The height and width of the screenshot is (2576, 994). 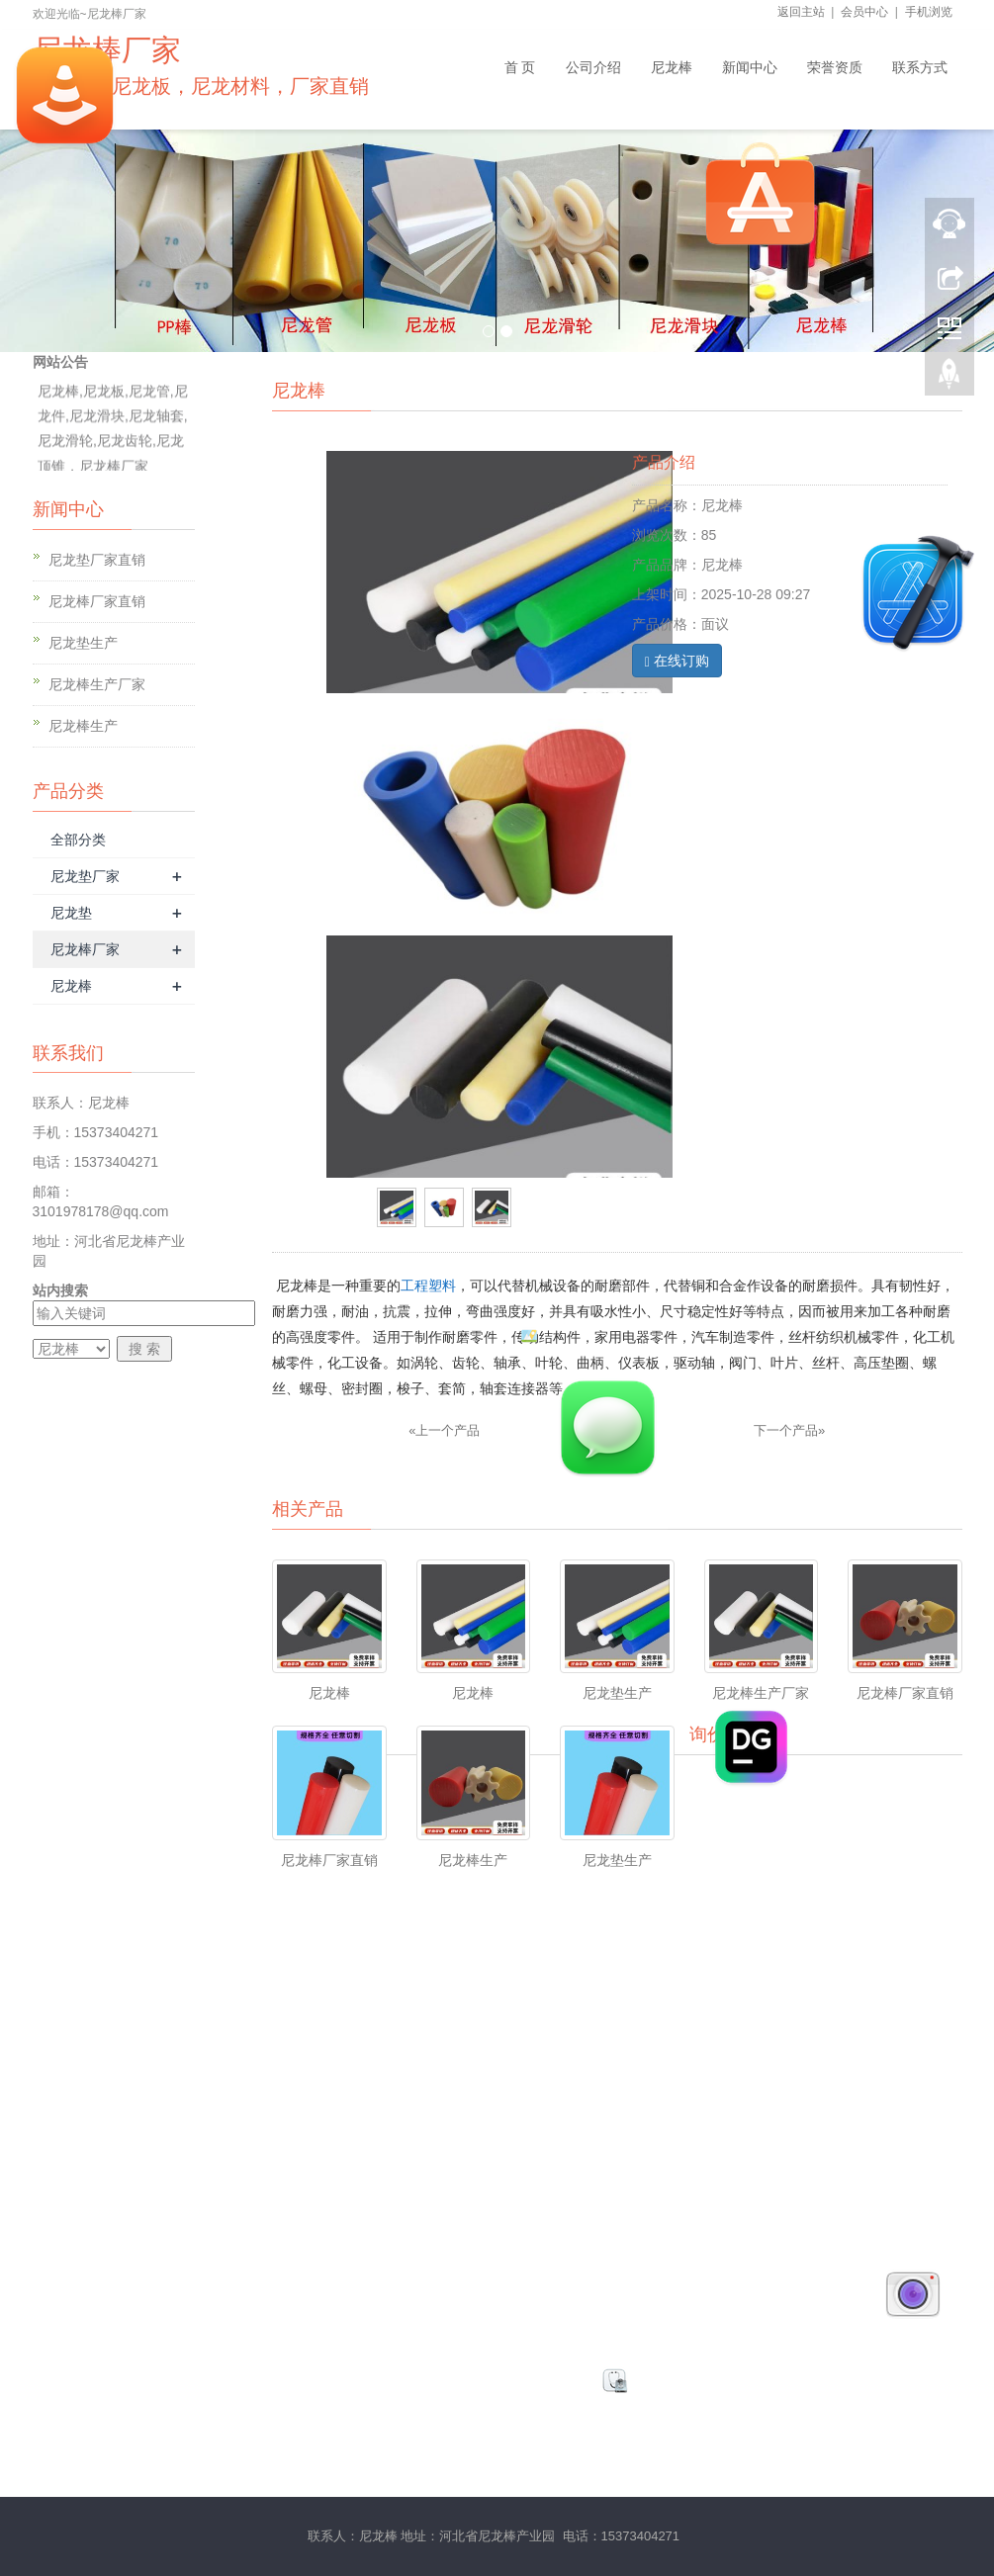 I want to click on open the ubuntu software center, so click(x=760, y=202).